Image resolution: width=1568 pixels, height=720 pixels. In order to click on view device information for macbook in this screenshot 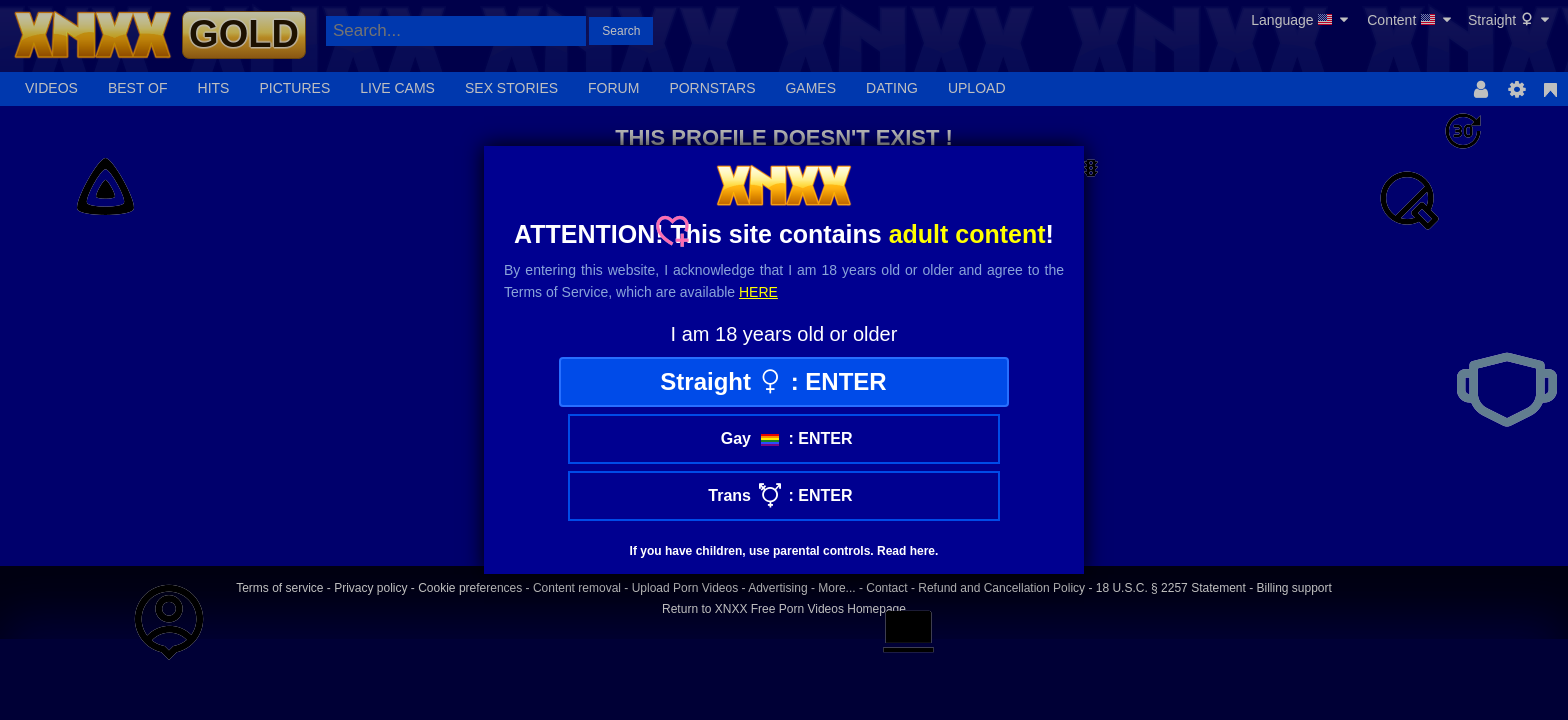, I will do `click(908, 631)`.